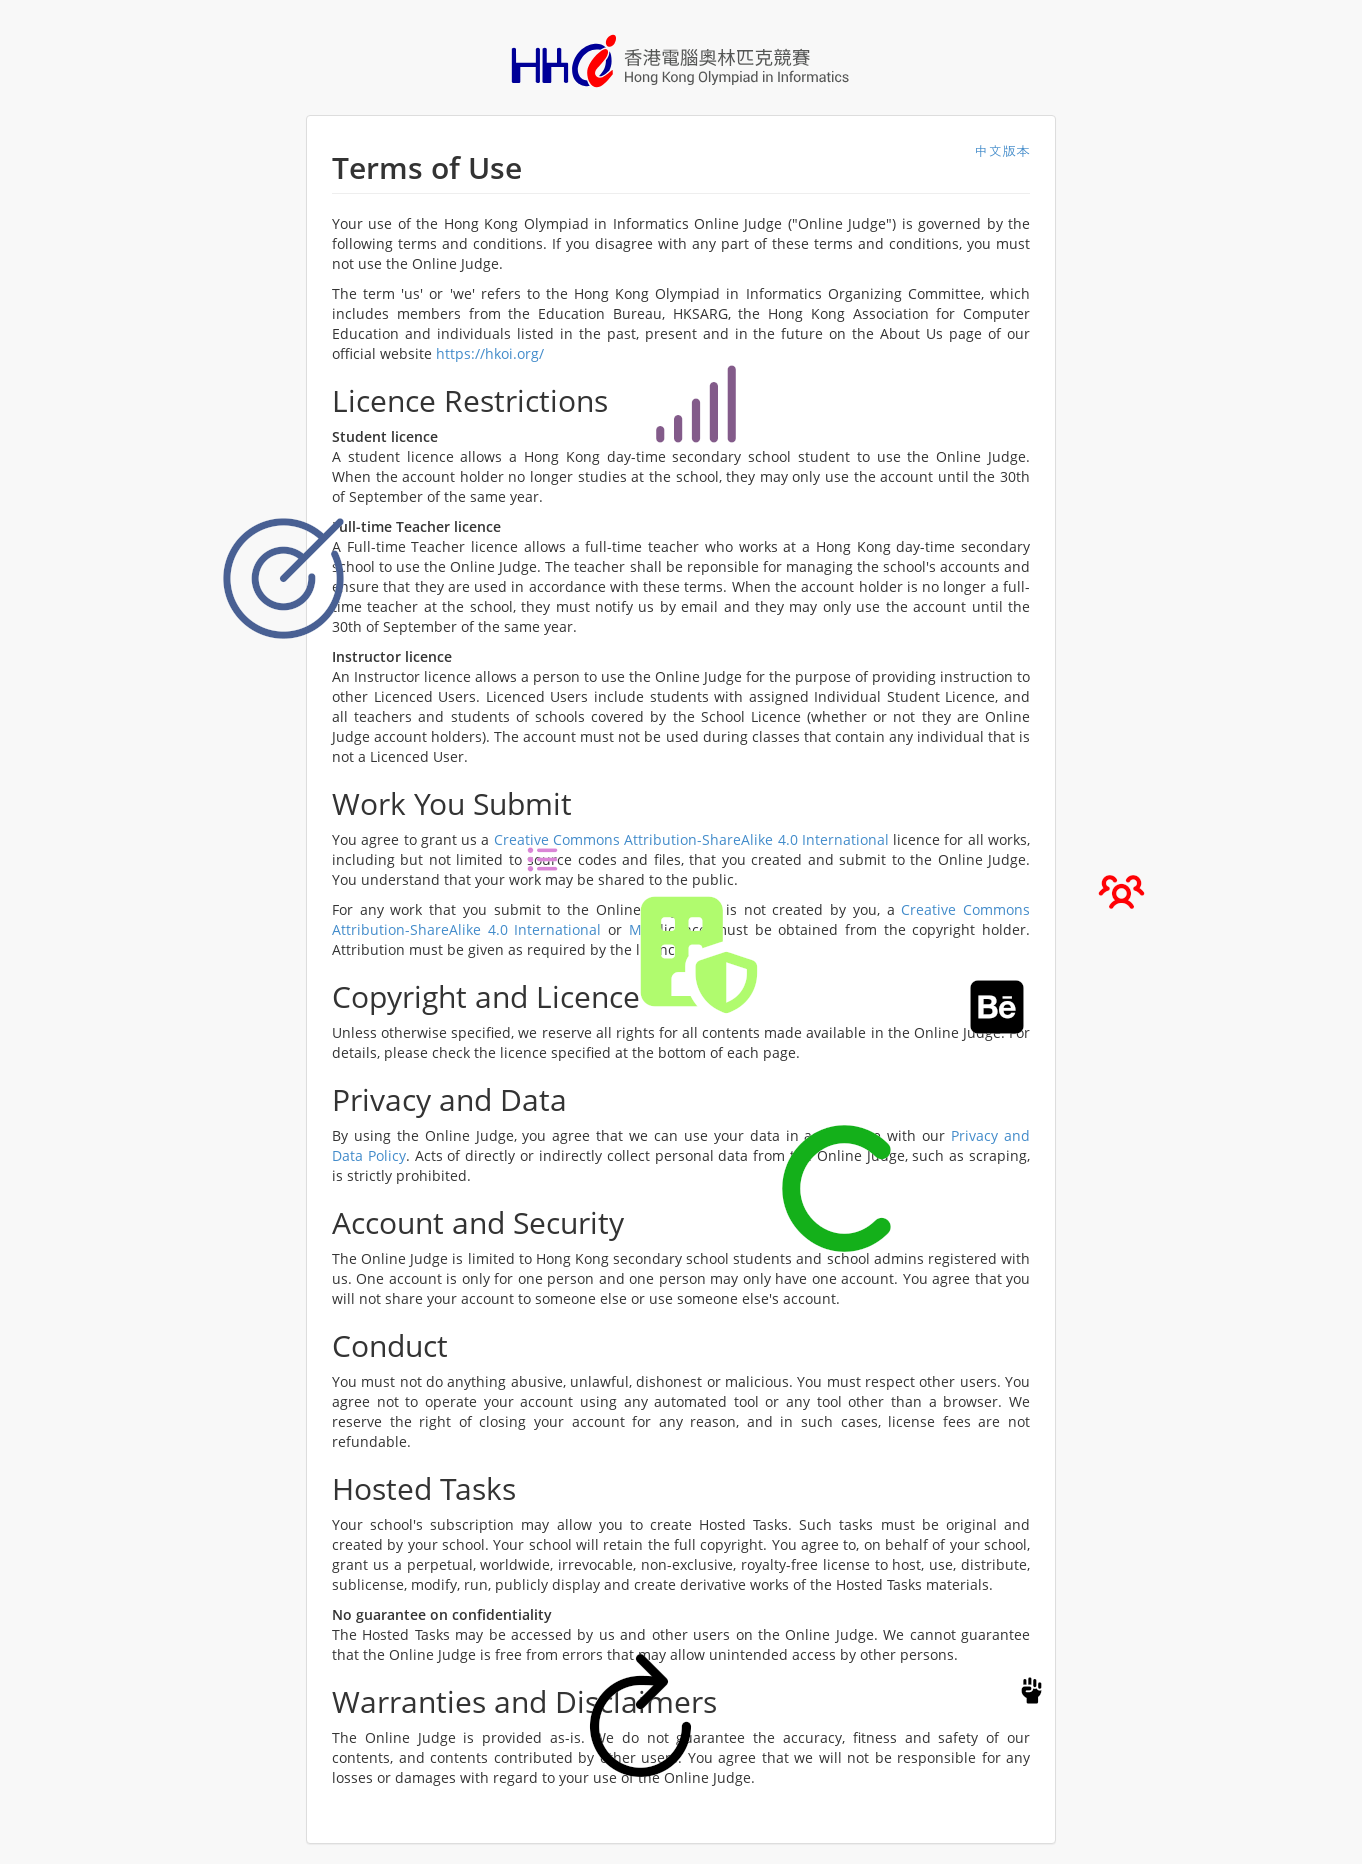  Describe the element at coordinates (1121, 890) in the screenshot. I see `view group members or team` at that location.